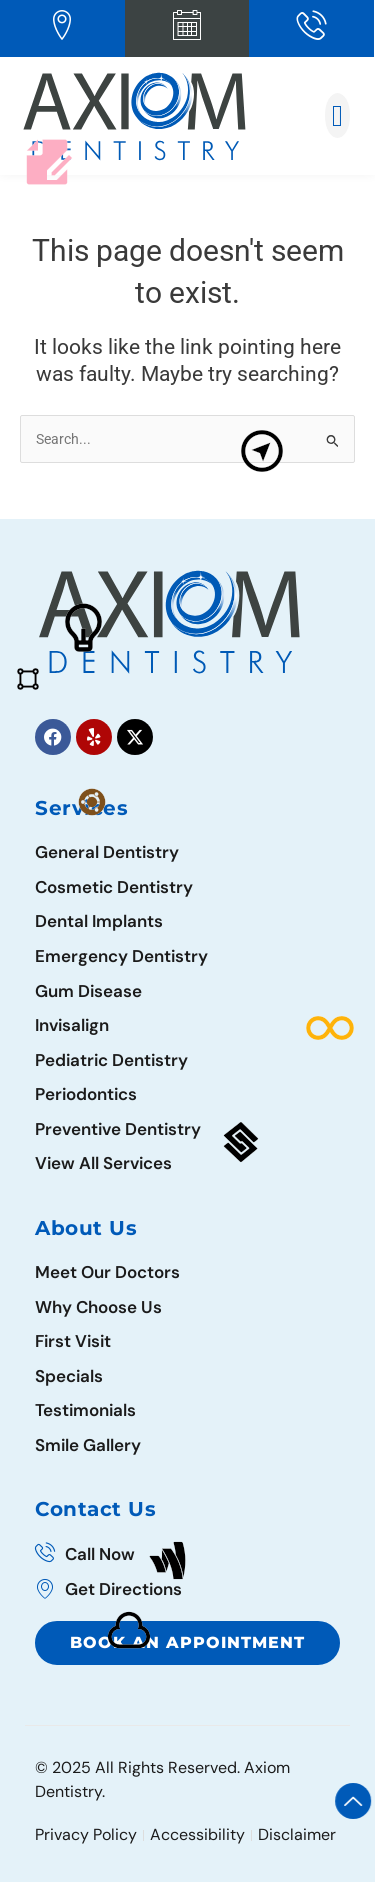 This screenshot has width=375, height=1882. I want to click on edit document, so click(47, 162).